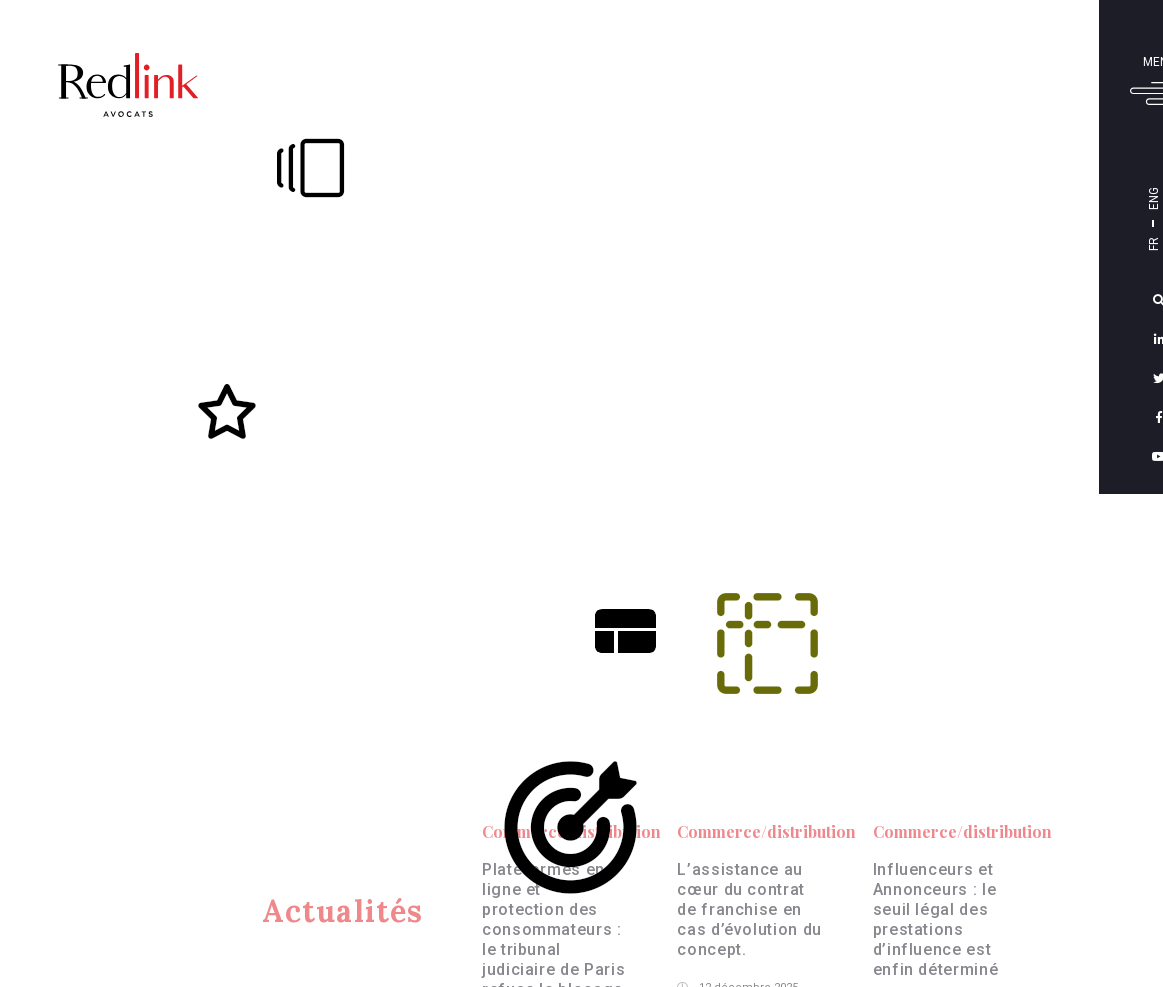 The height and width of the screenshot is (987, 1163). Describe the element at coordinates (767, 643) in the screenshot. I see `create a new project from a template` at that location.